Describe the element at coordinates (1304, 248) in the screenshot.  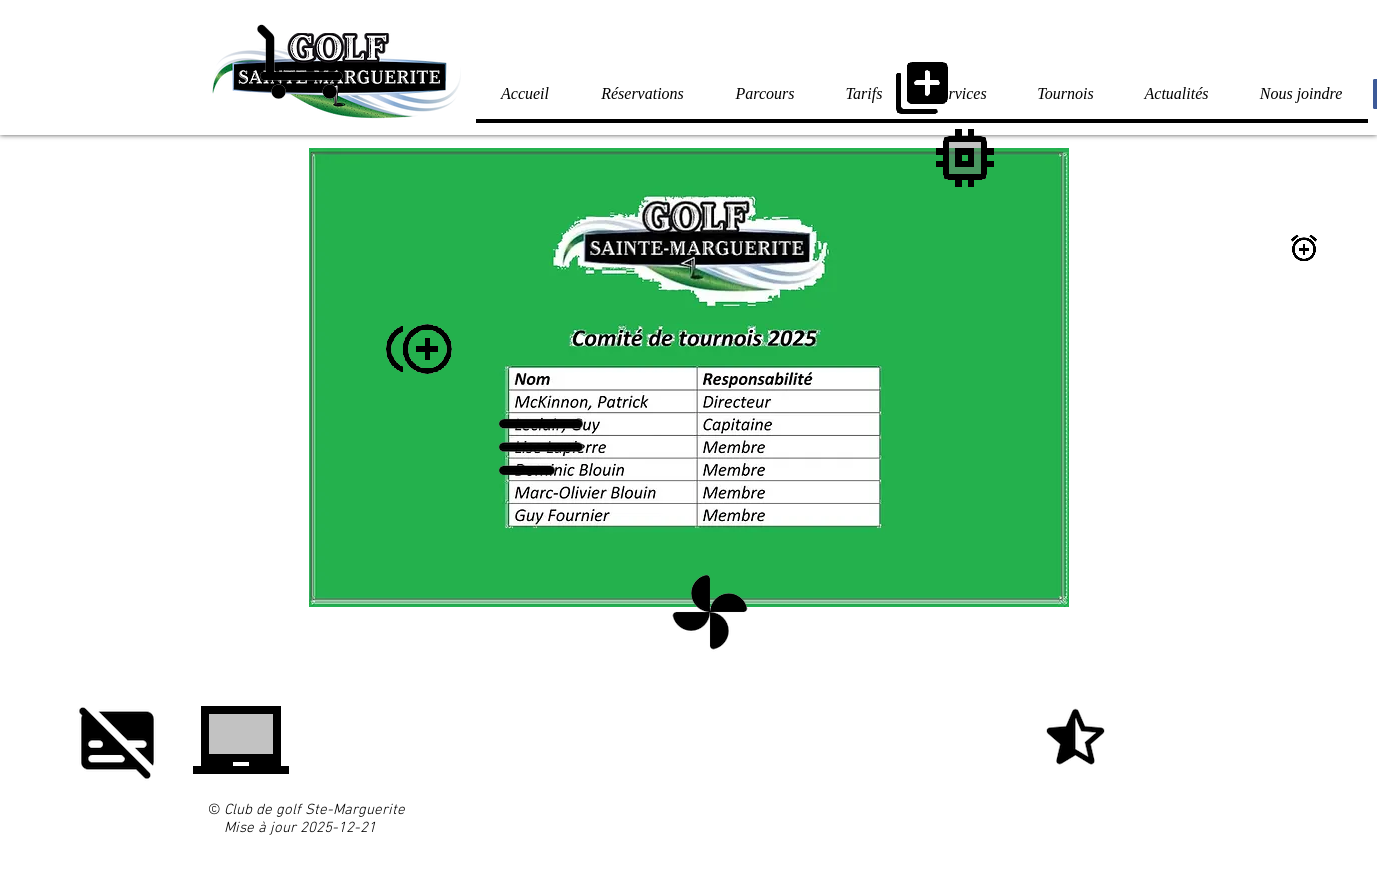
I see `add a new alarm` at that location.